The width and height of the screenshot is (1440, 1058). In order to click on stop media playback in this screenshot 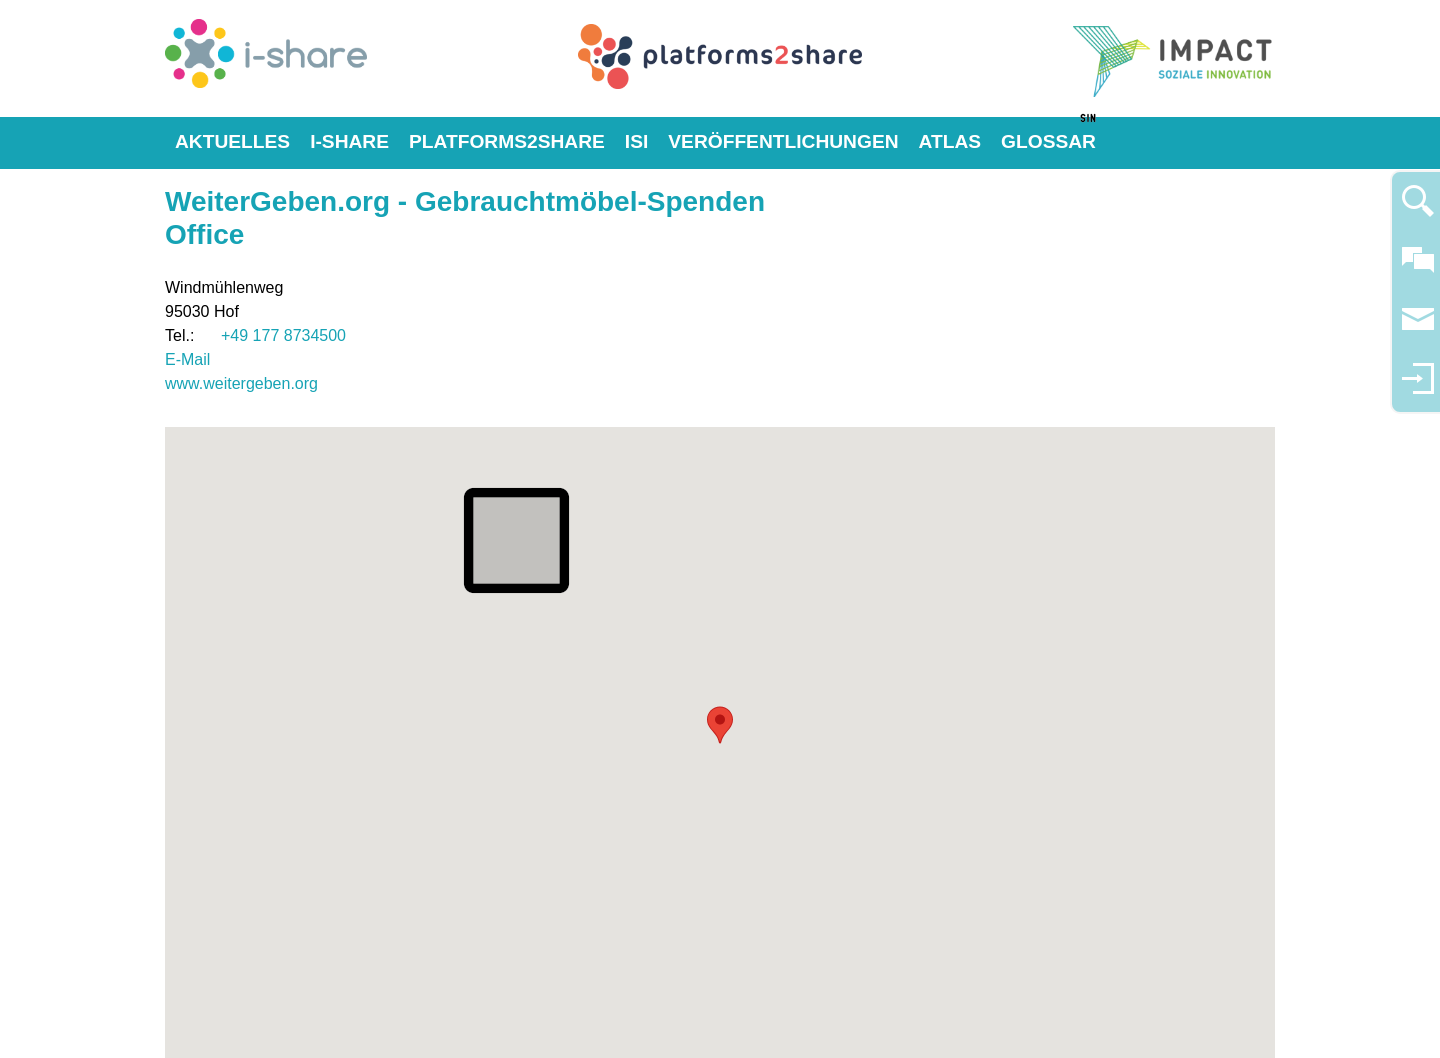, I will do `click(516, 540)`.